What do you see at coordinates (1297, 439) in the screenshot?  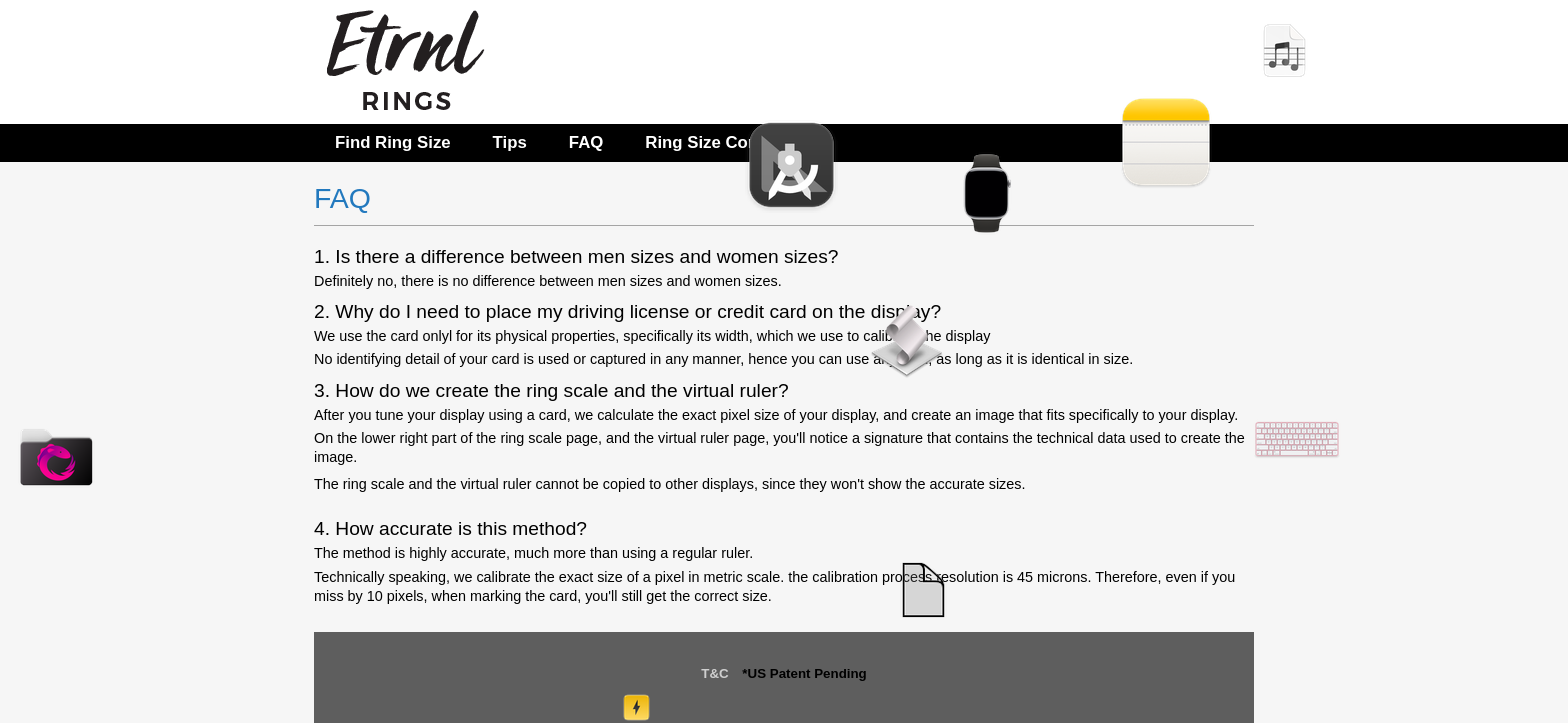 I see `connect a bluetooth keyboard` at bounding box center [1297, 439].